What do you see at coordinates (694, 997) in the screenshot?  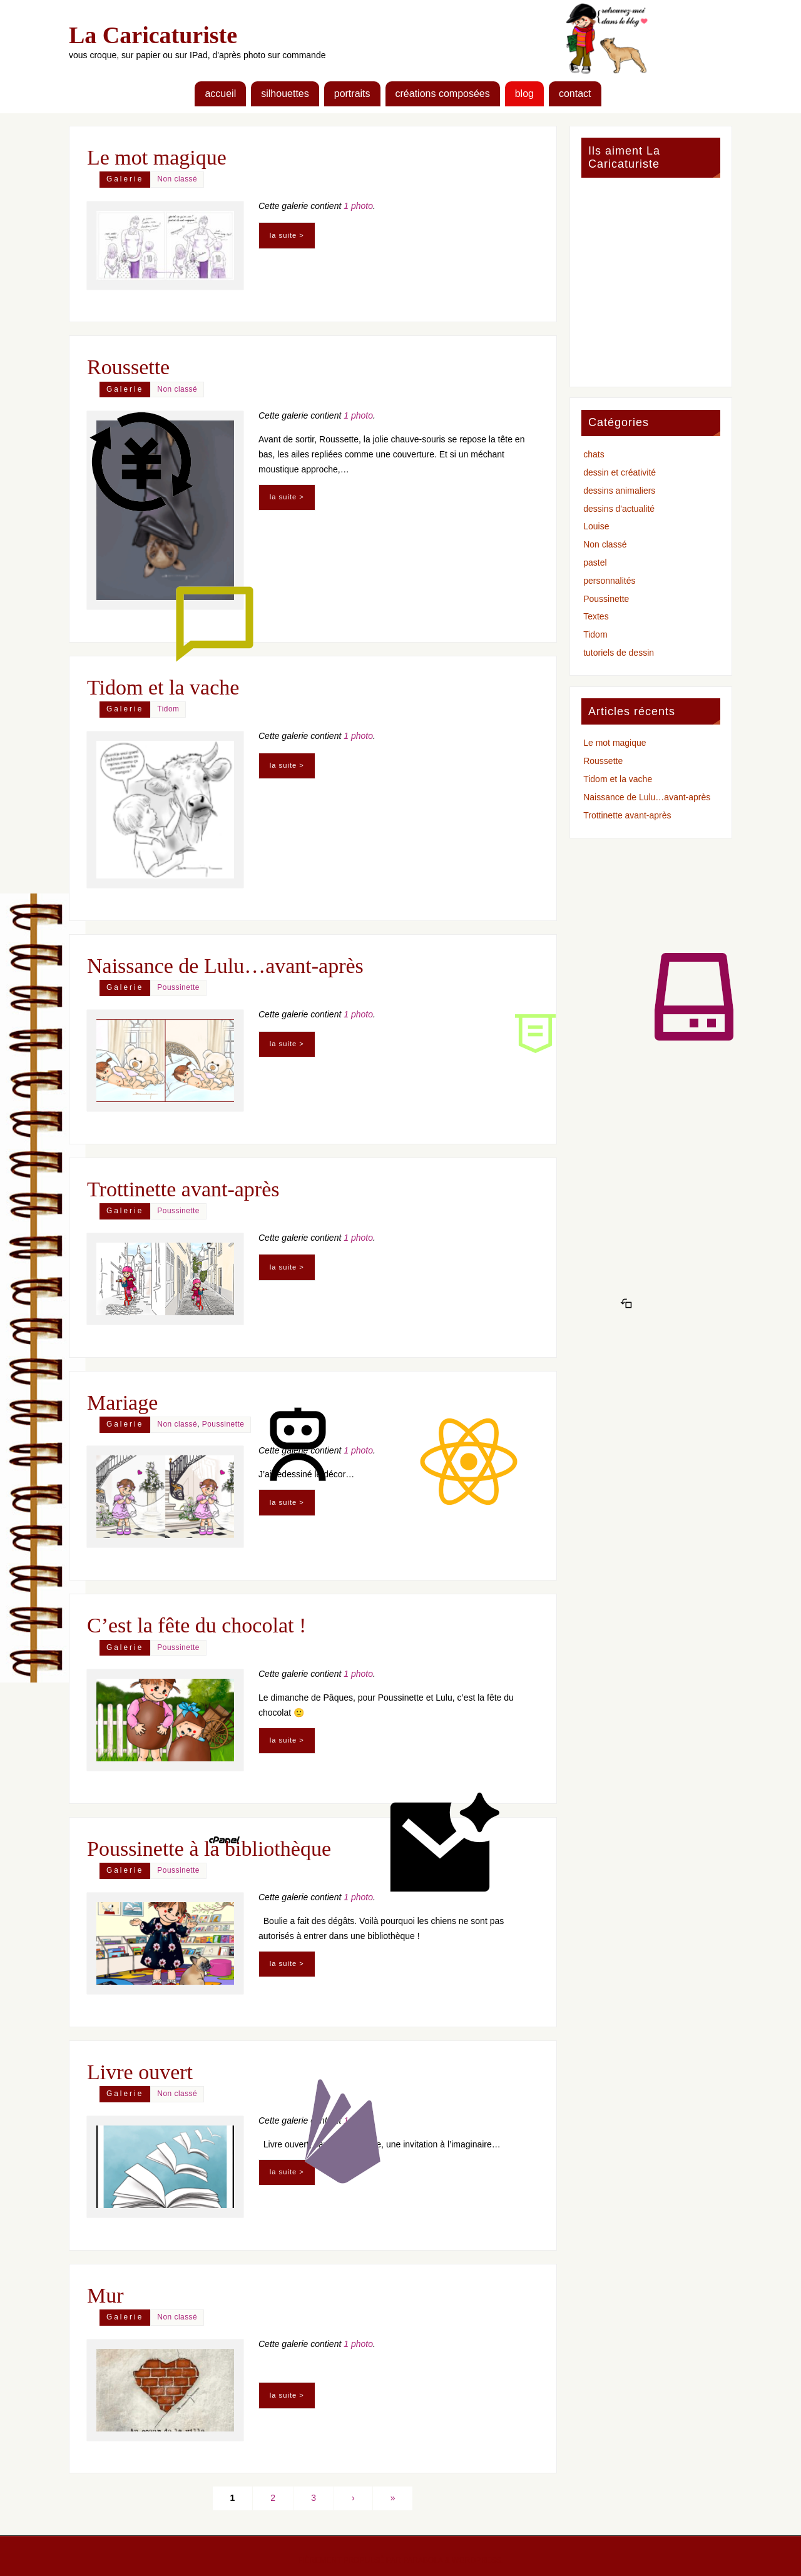 I see `access external storage or hard drive` at bounding box center [694, 997].